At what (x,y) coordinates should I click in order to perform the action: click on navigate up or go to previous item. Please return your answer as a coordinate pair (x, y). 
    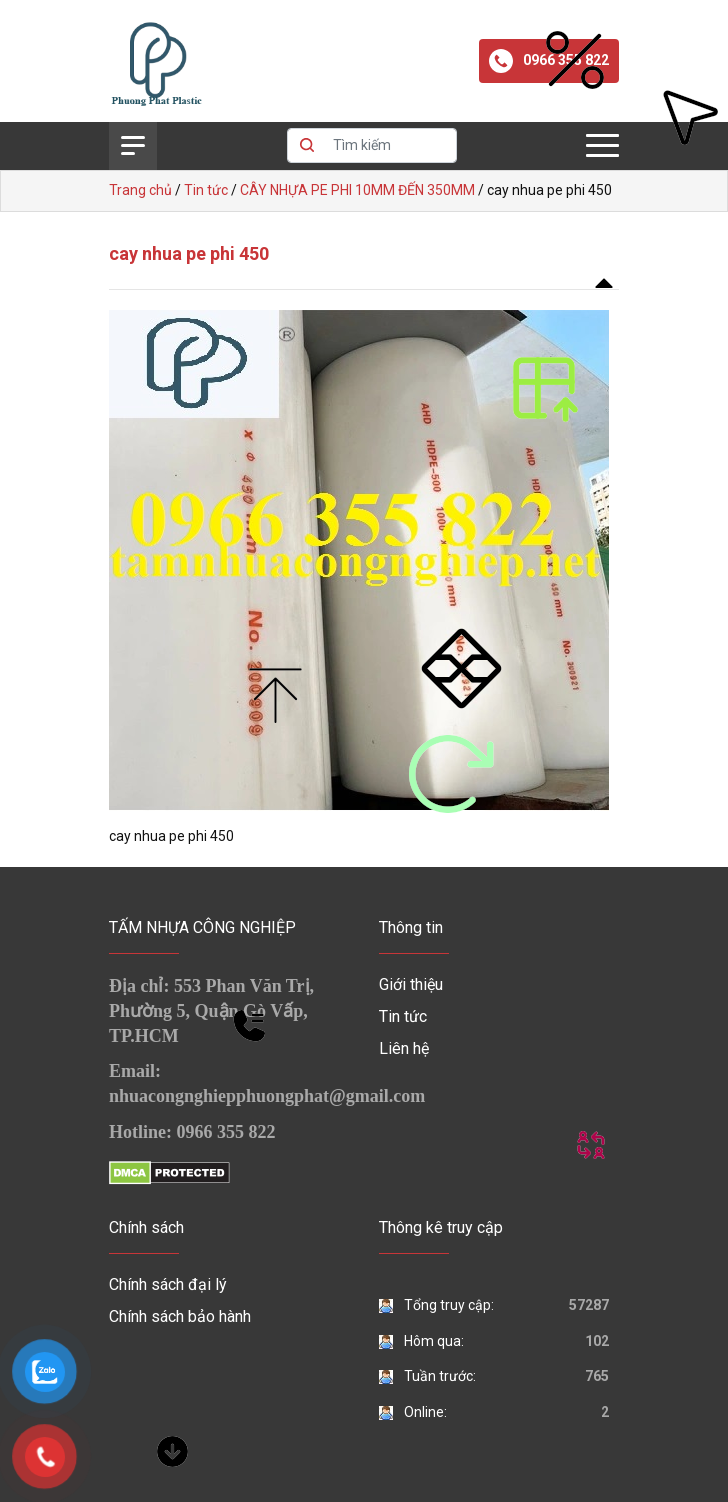
    Looking at the image, I should click on (604, 288).